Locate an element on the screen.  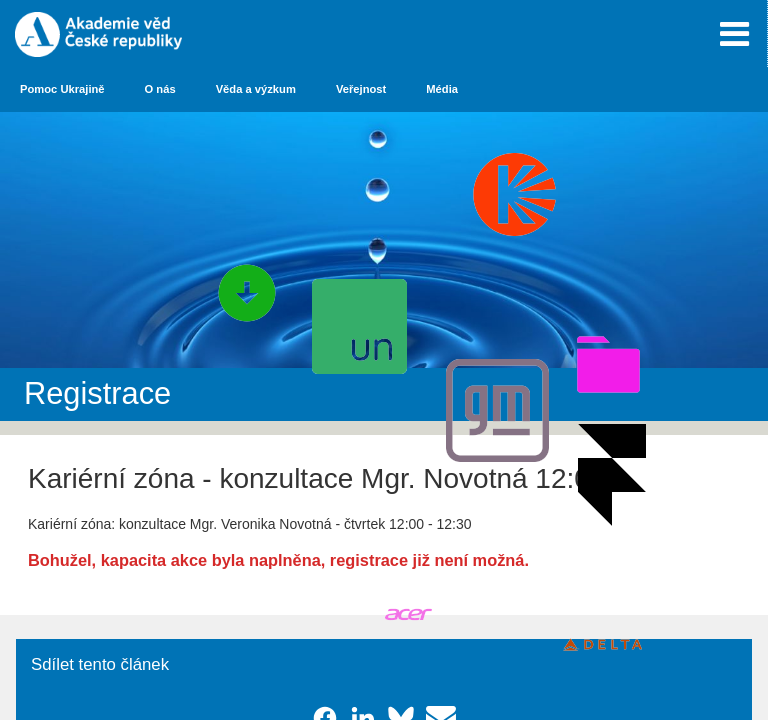
open folder to view files is located at coordinates (608, 364).